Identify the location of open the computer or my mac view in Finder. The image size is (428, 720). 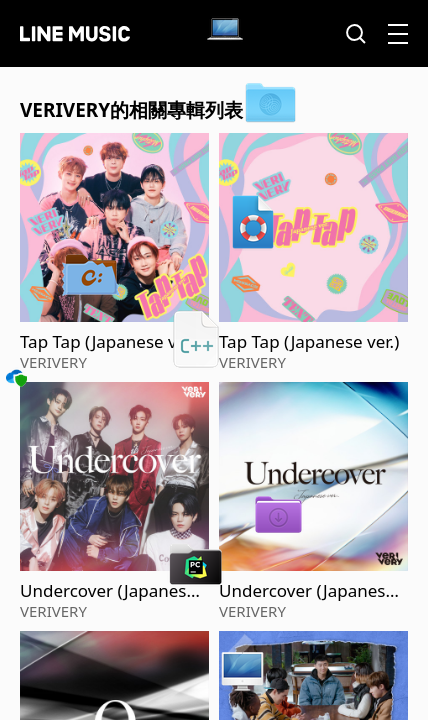
(225, 26).